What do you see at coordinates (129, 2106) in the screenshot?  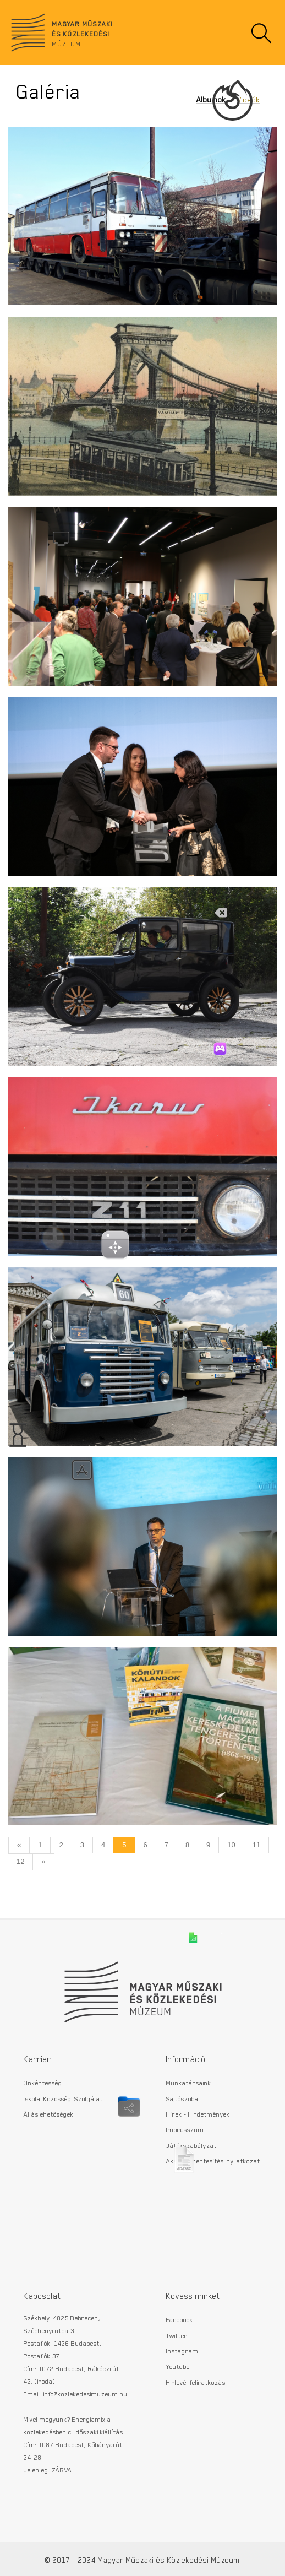 I see `open your public shared folder` at bounding box center [129, 2106].